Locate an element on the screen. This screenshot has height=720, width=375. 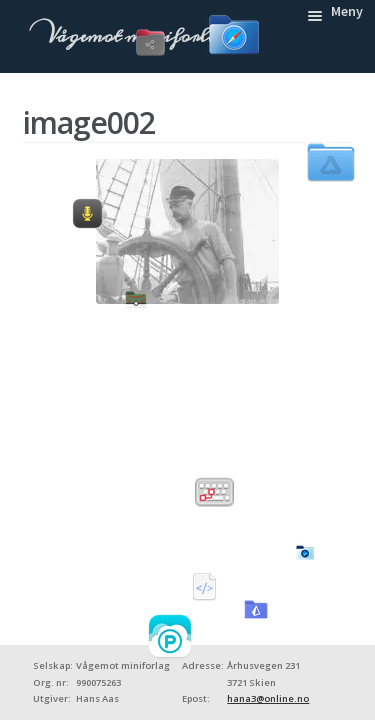
open Affinity app files folder is located at coordinates (331, 162).